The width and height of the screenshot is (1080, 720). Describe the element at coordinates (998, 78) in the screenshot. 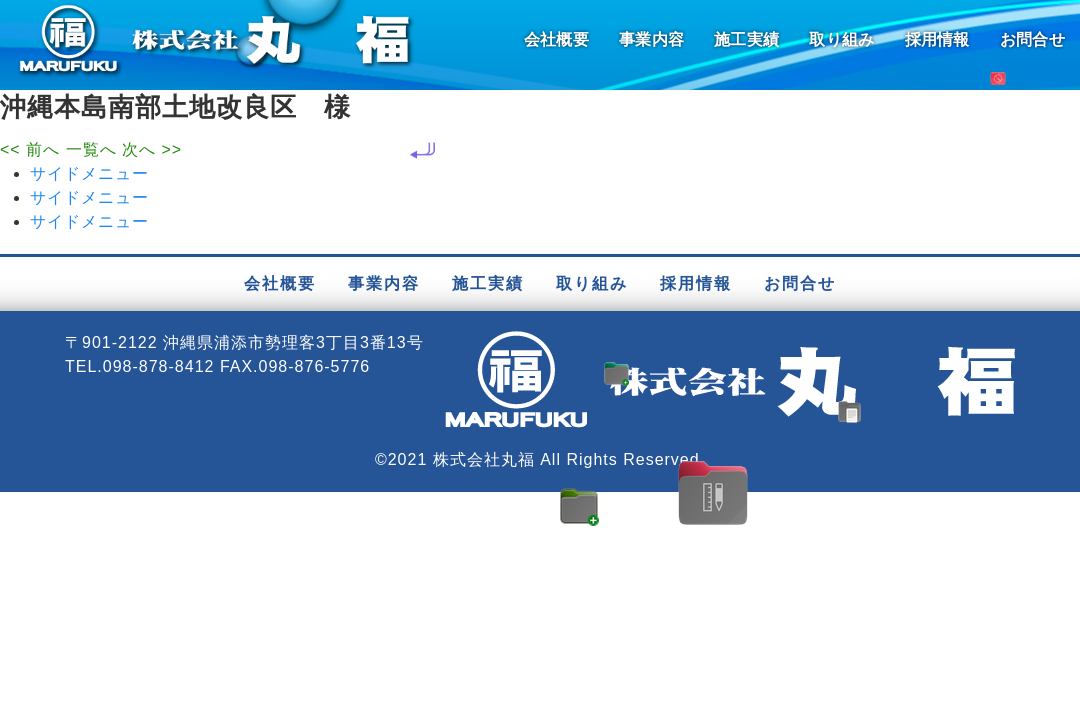

I see `indicates a missing or unavailable image` at that location.